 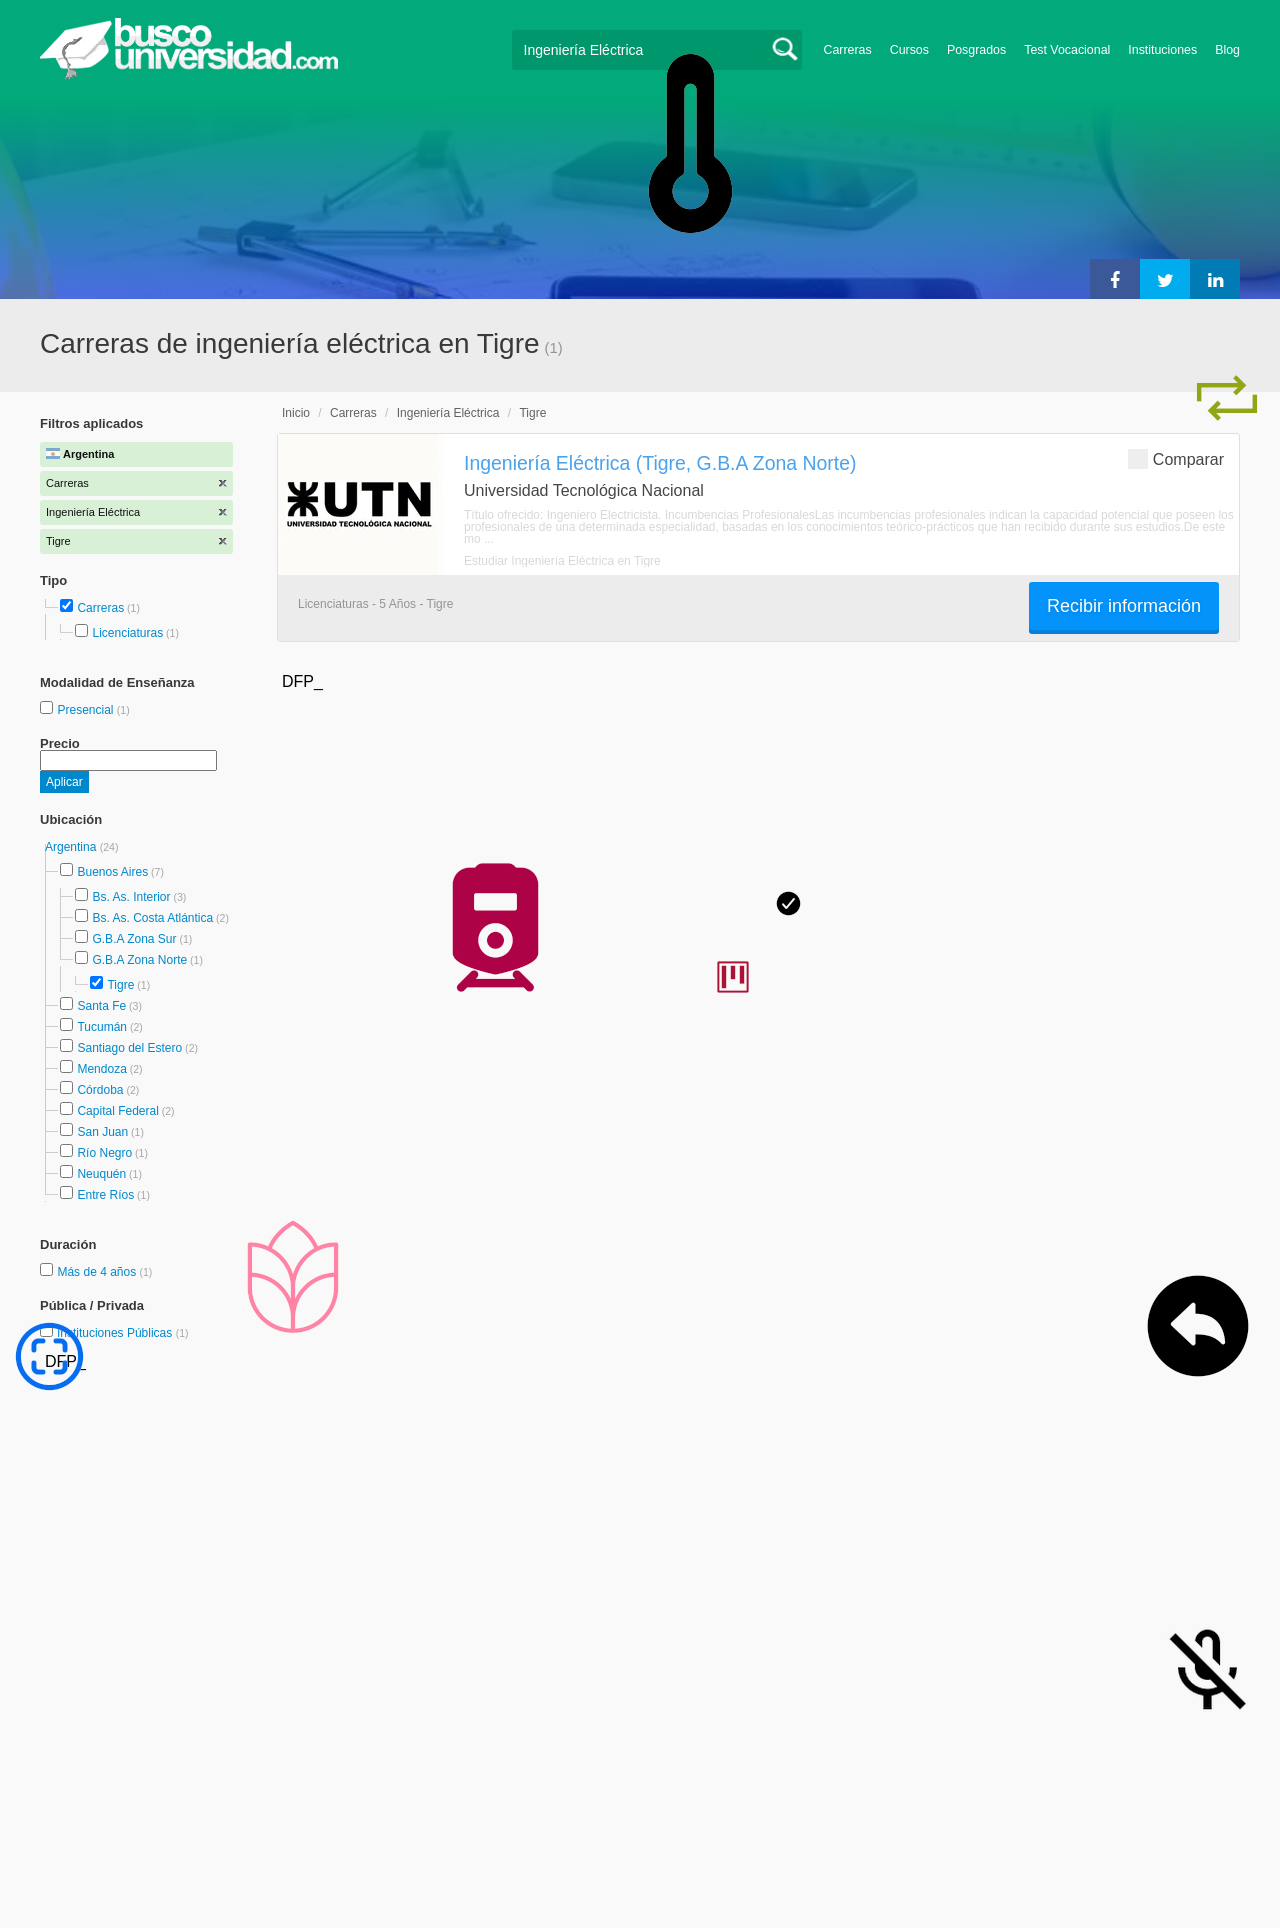 What do you see at coordinates (1207, 1671) in the screenshot?
I see `mute your microphone` at bounding box center [1207, 1671].